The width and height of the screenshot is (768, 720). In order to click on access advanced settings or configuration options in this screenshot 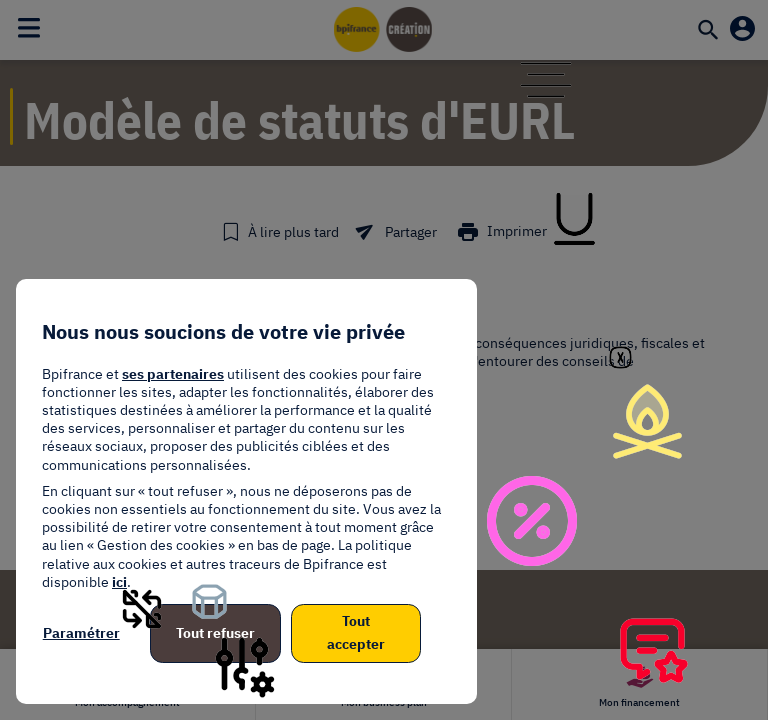, I will do `click(242, 664)`.